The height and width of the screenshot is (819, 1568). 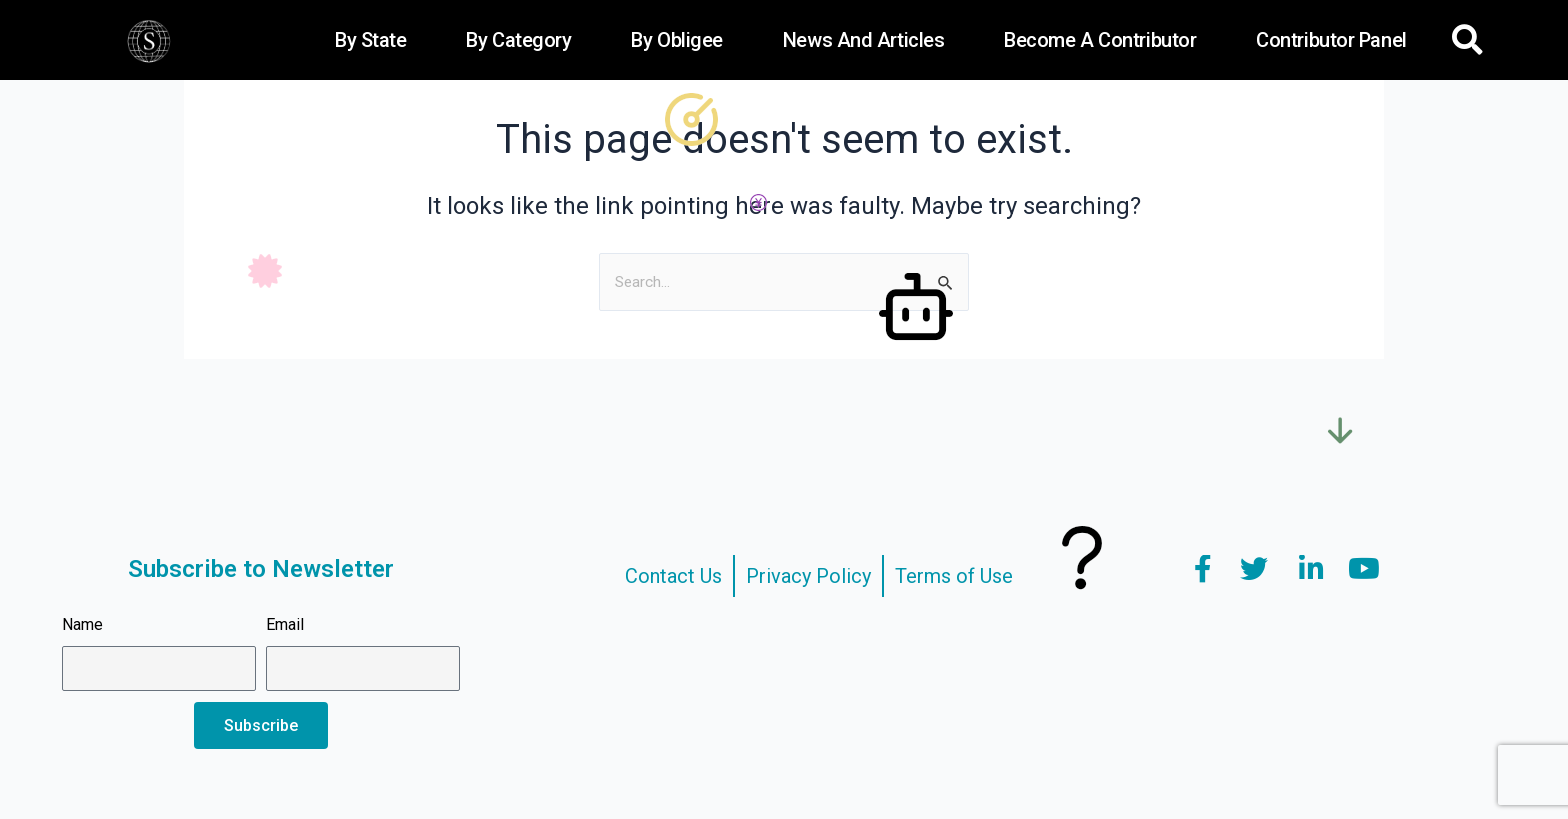 I want to click on view balance or payment in japanese yen, so click(x=758, y=202).